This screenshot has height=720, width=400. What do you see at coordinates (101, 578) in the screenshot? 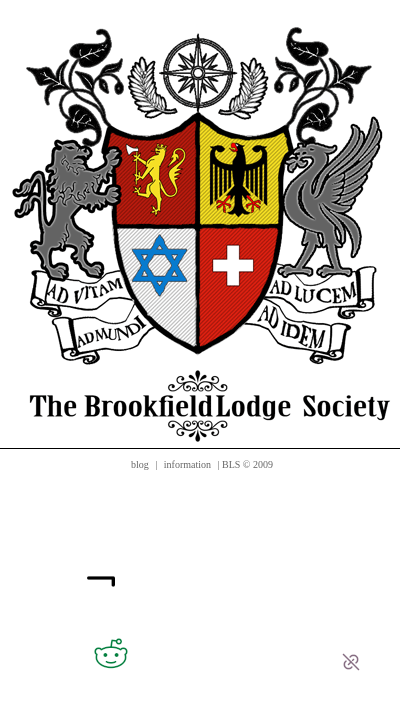
I see `logical NOT operator symbol` at bounding box center [101, 578].